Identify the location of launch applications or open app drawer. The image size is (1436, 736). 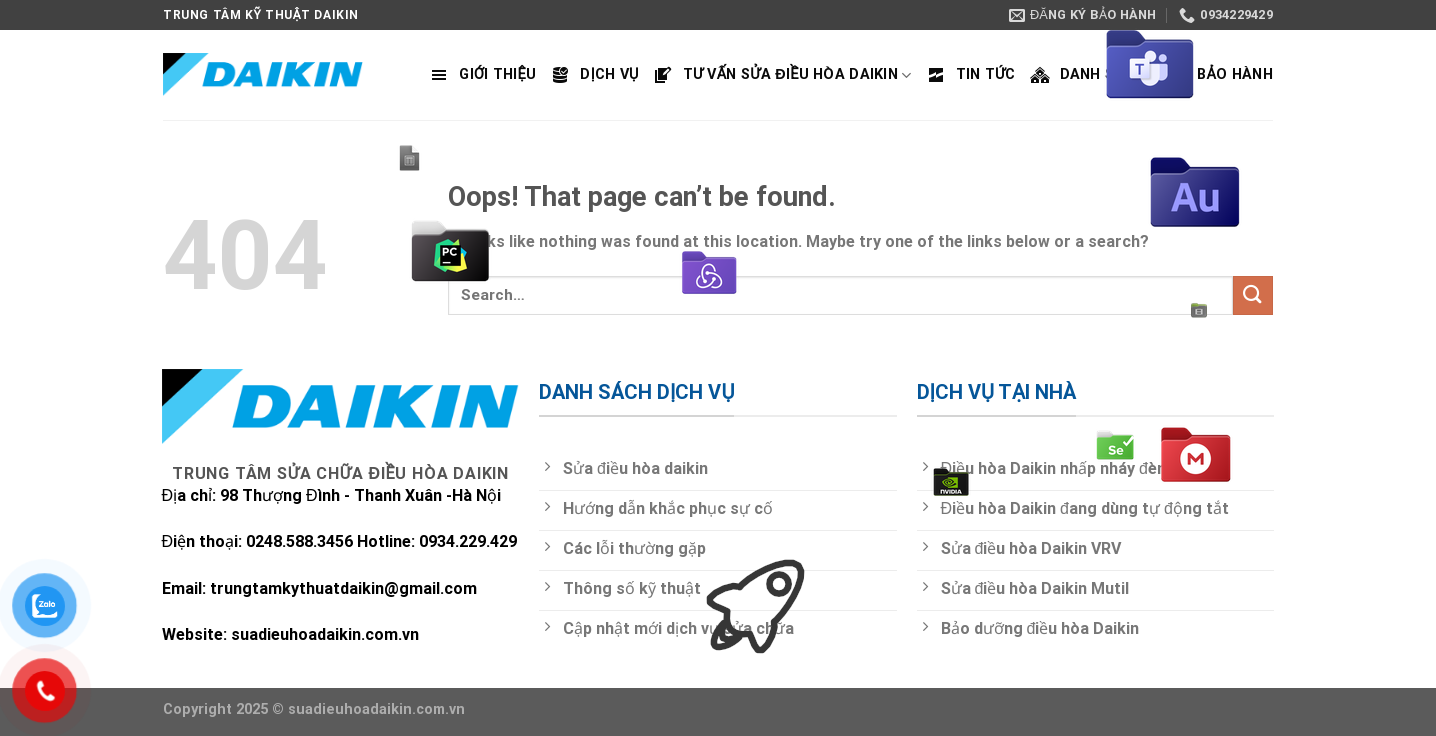
(755, 606).